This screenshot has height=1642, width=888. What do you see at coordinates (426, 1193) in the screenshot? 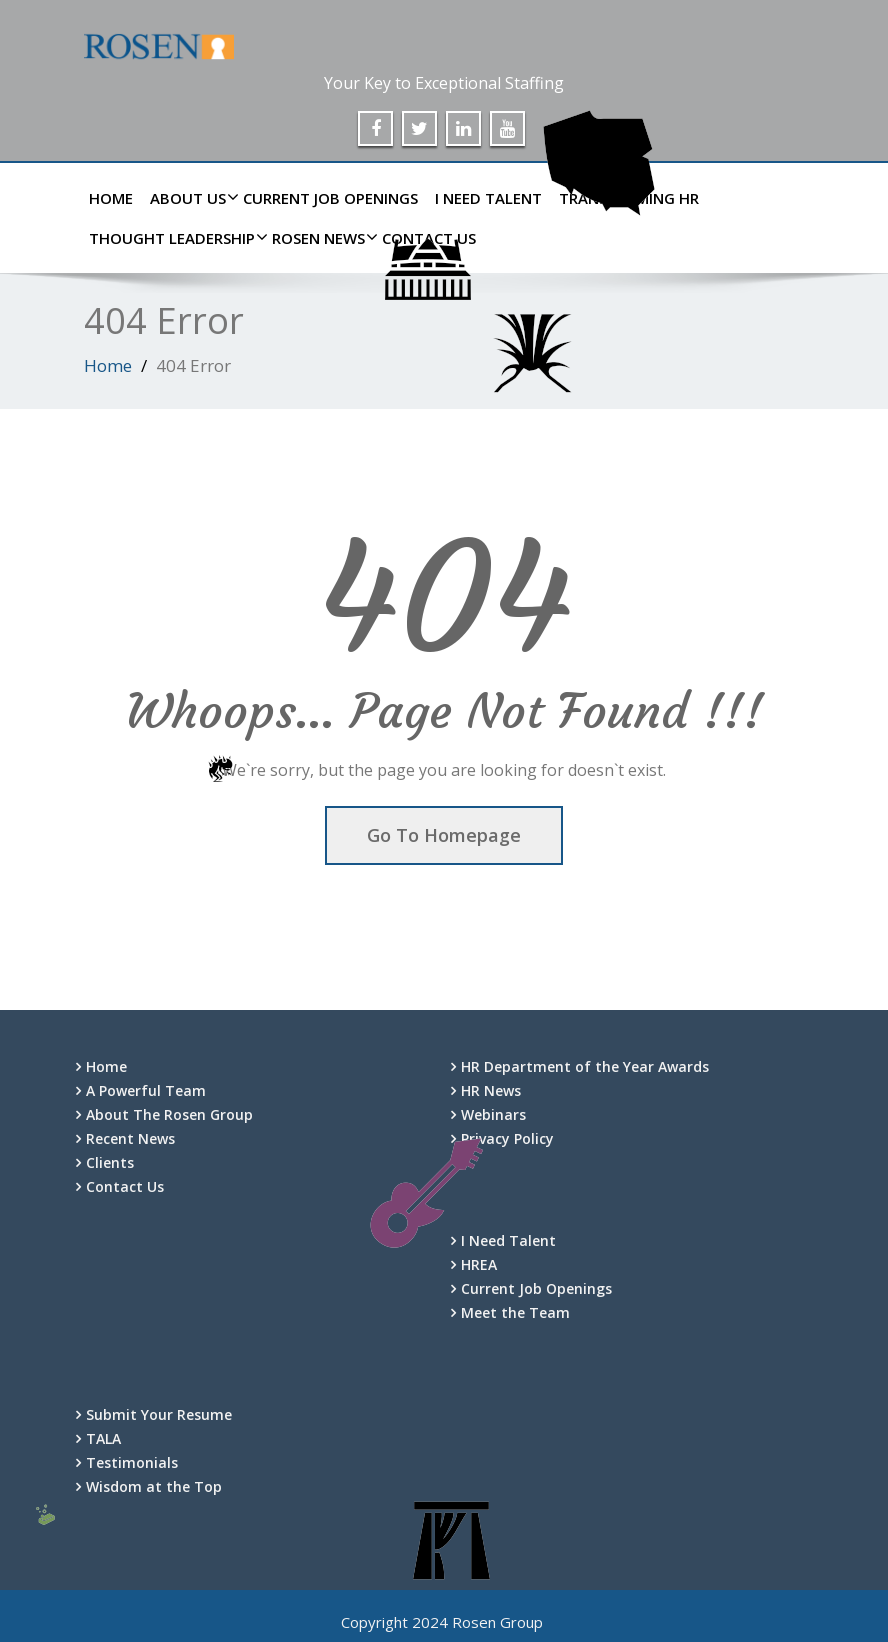
I see `access music or audio settings` at bounding box center [426, 1193].